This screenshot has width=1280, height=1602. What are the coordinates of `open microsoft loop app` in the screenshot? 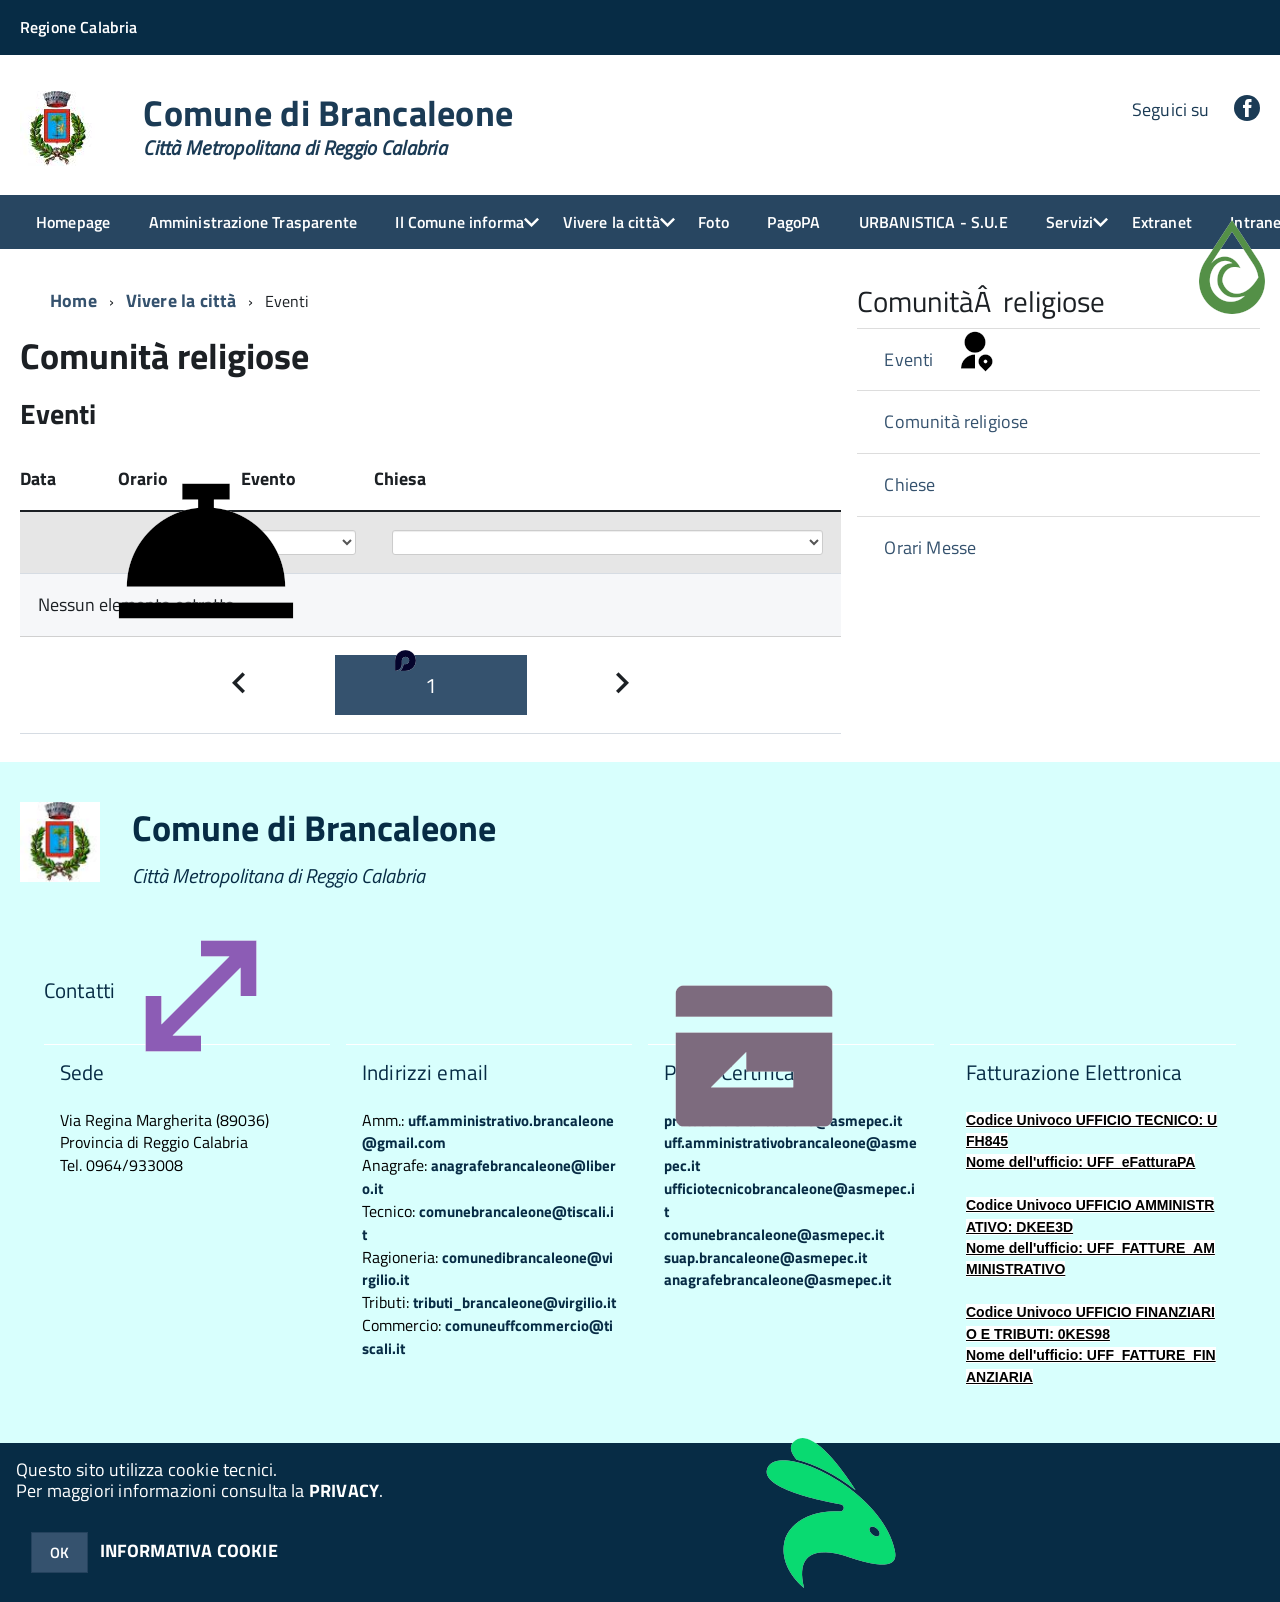 It's located at (405, 660).